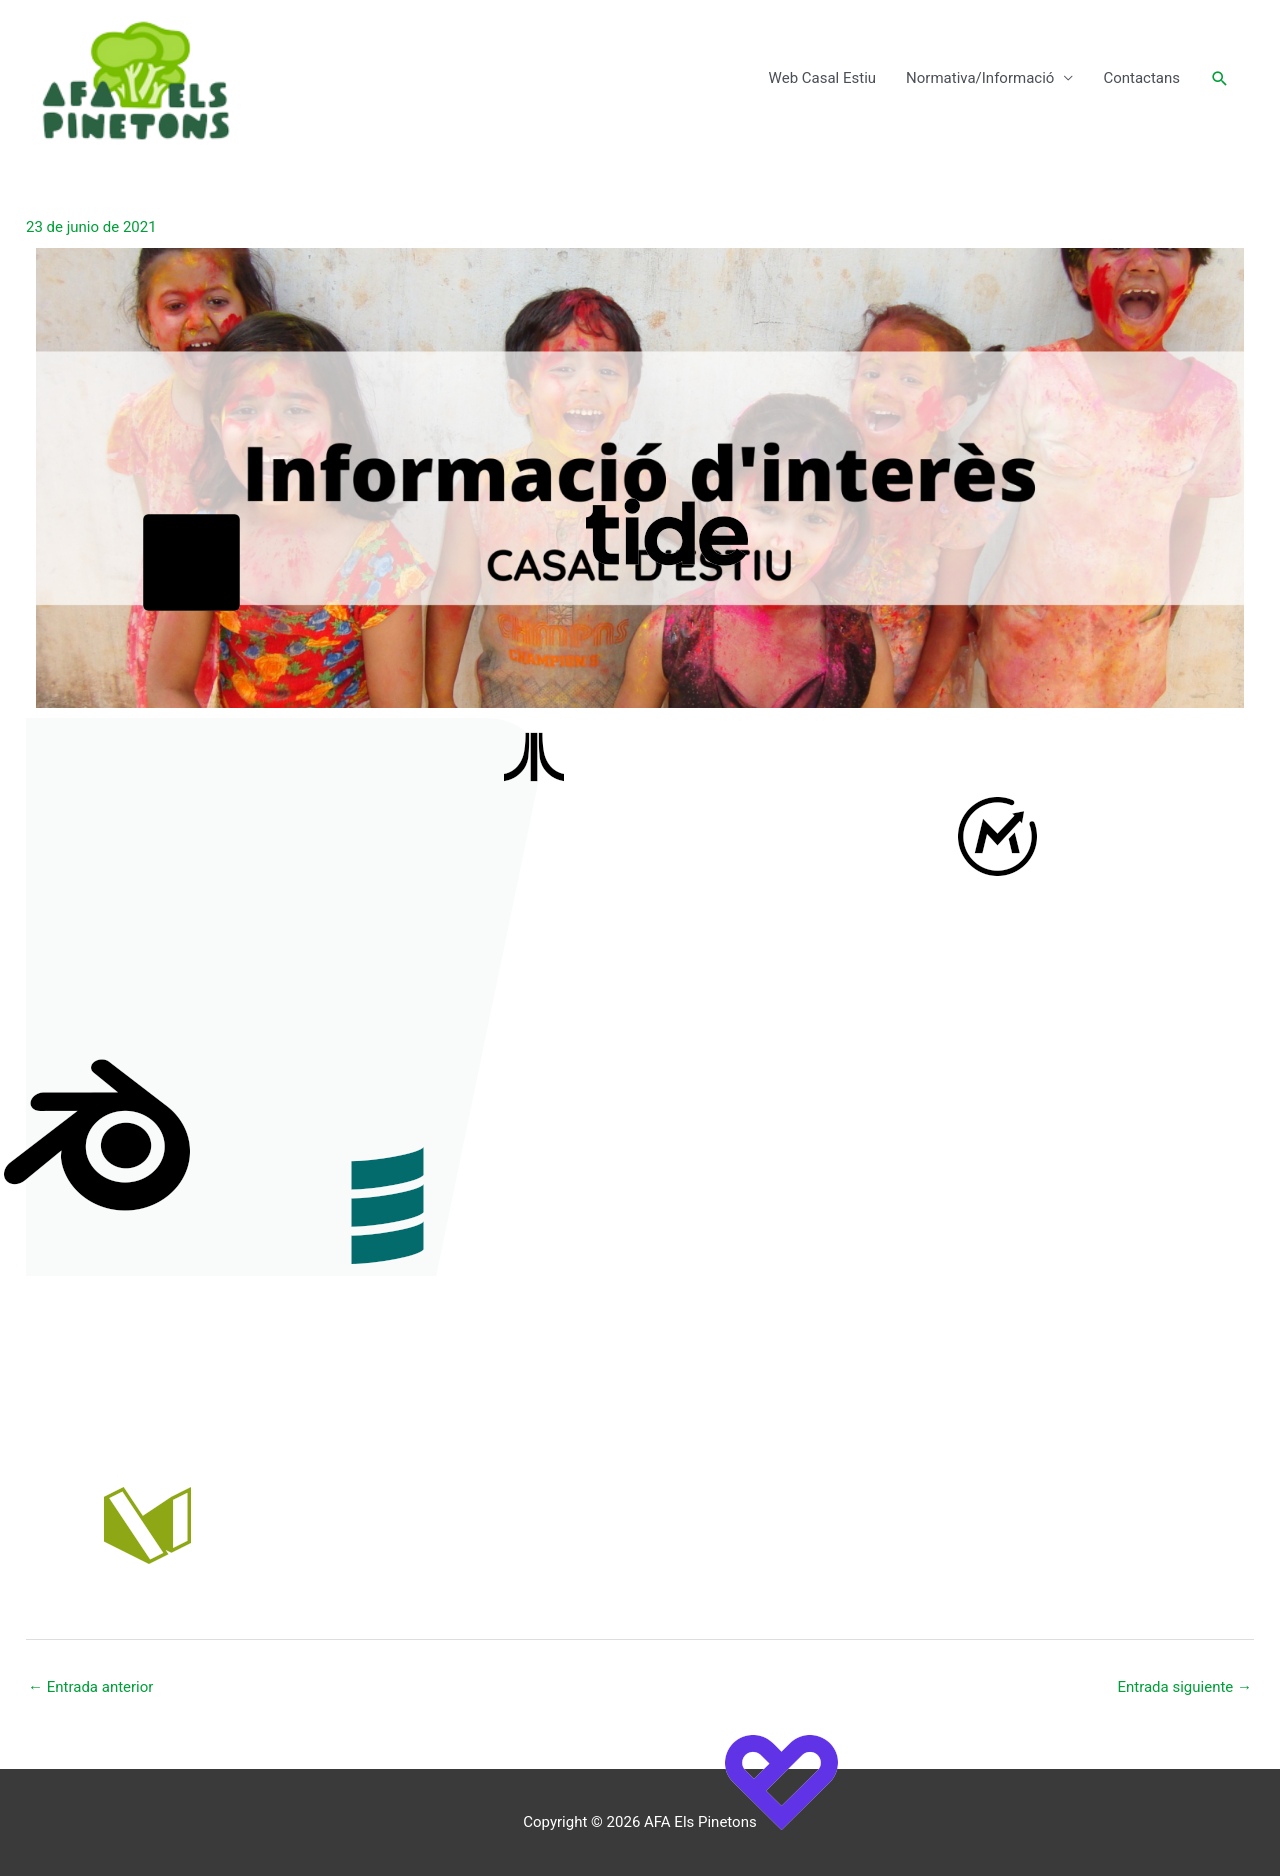 This screenshot has width=1280, height=1876. I want to click on open Google Fit app, so click(781, 1782).